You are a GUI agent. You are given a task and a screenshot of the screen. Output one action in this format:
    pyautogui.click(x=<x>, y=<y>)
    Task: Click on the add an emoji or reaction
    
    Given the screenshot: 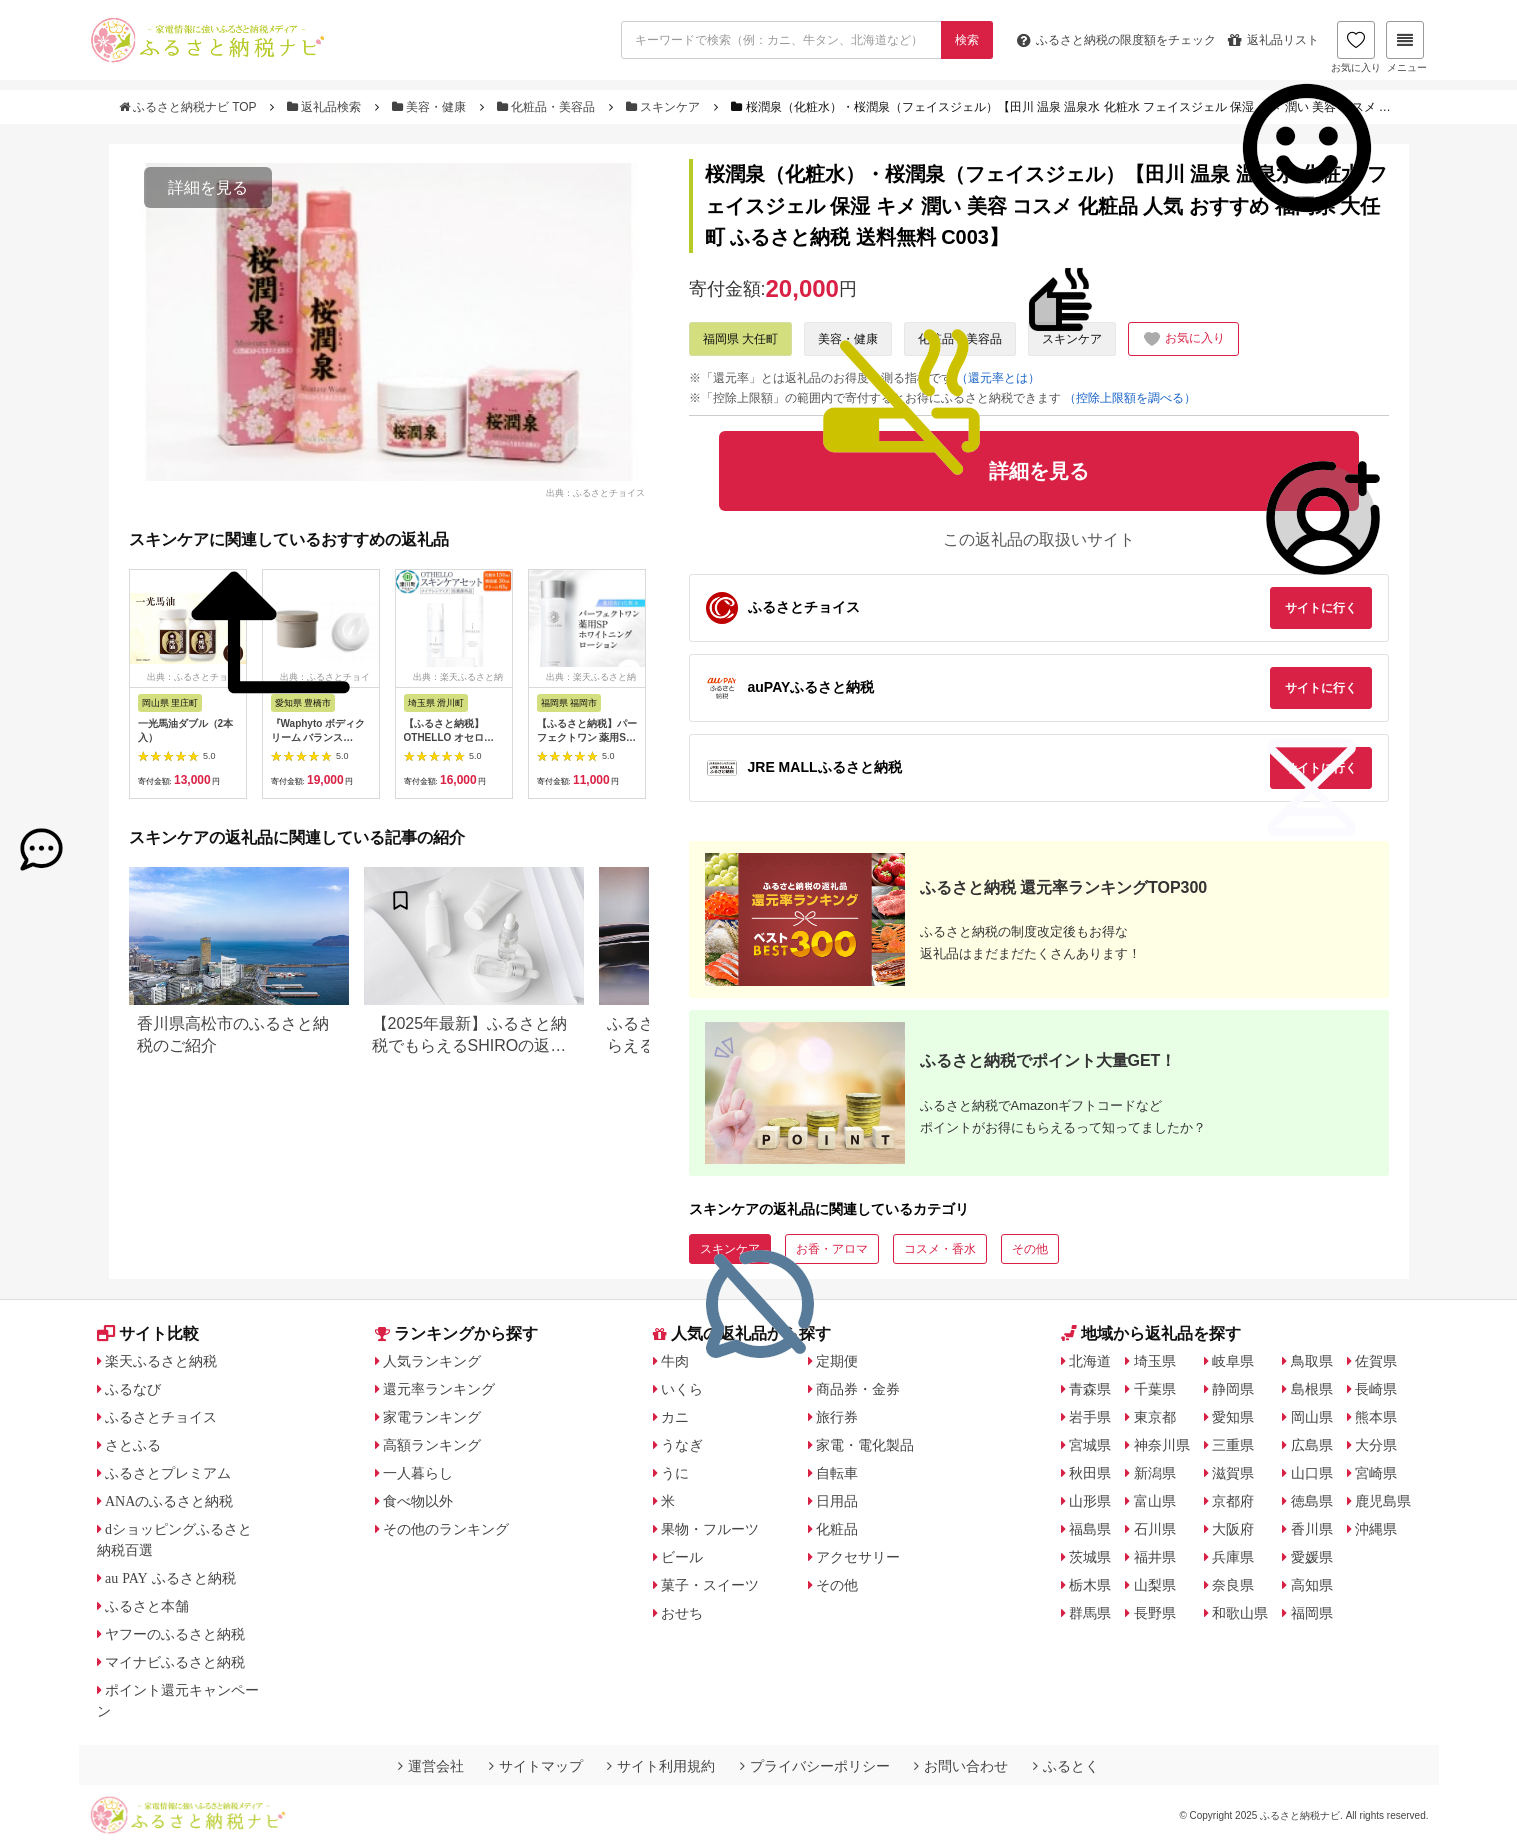 What is the action you would take?
    pyautogui.click(x=1307, y=148)
    